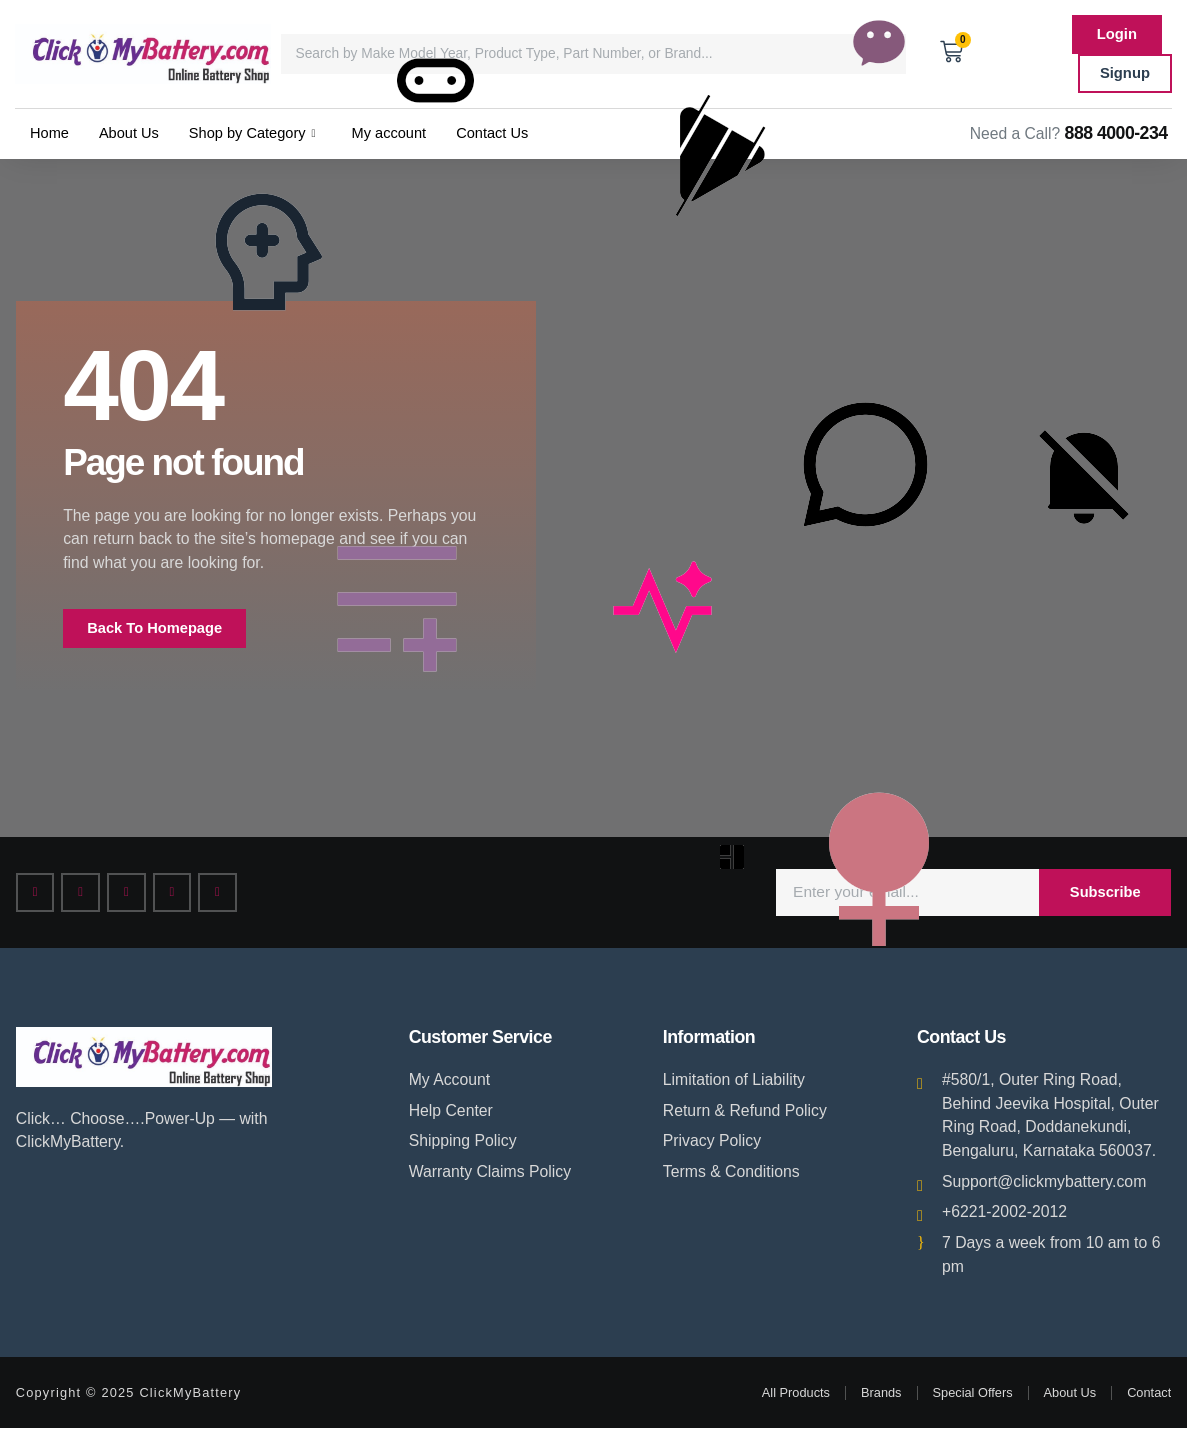 The image size is (1187, 1429). What do you see at coordinates (865, 464) in the screenshot?
I see `open chat or messaging` at bounding box center [865, 464].